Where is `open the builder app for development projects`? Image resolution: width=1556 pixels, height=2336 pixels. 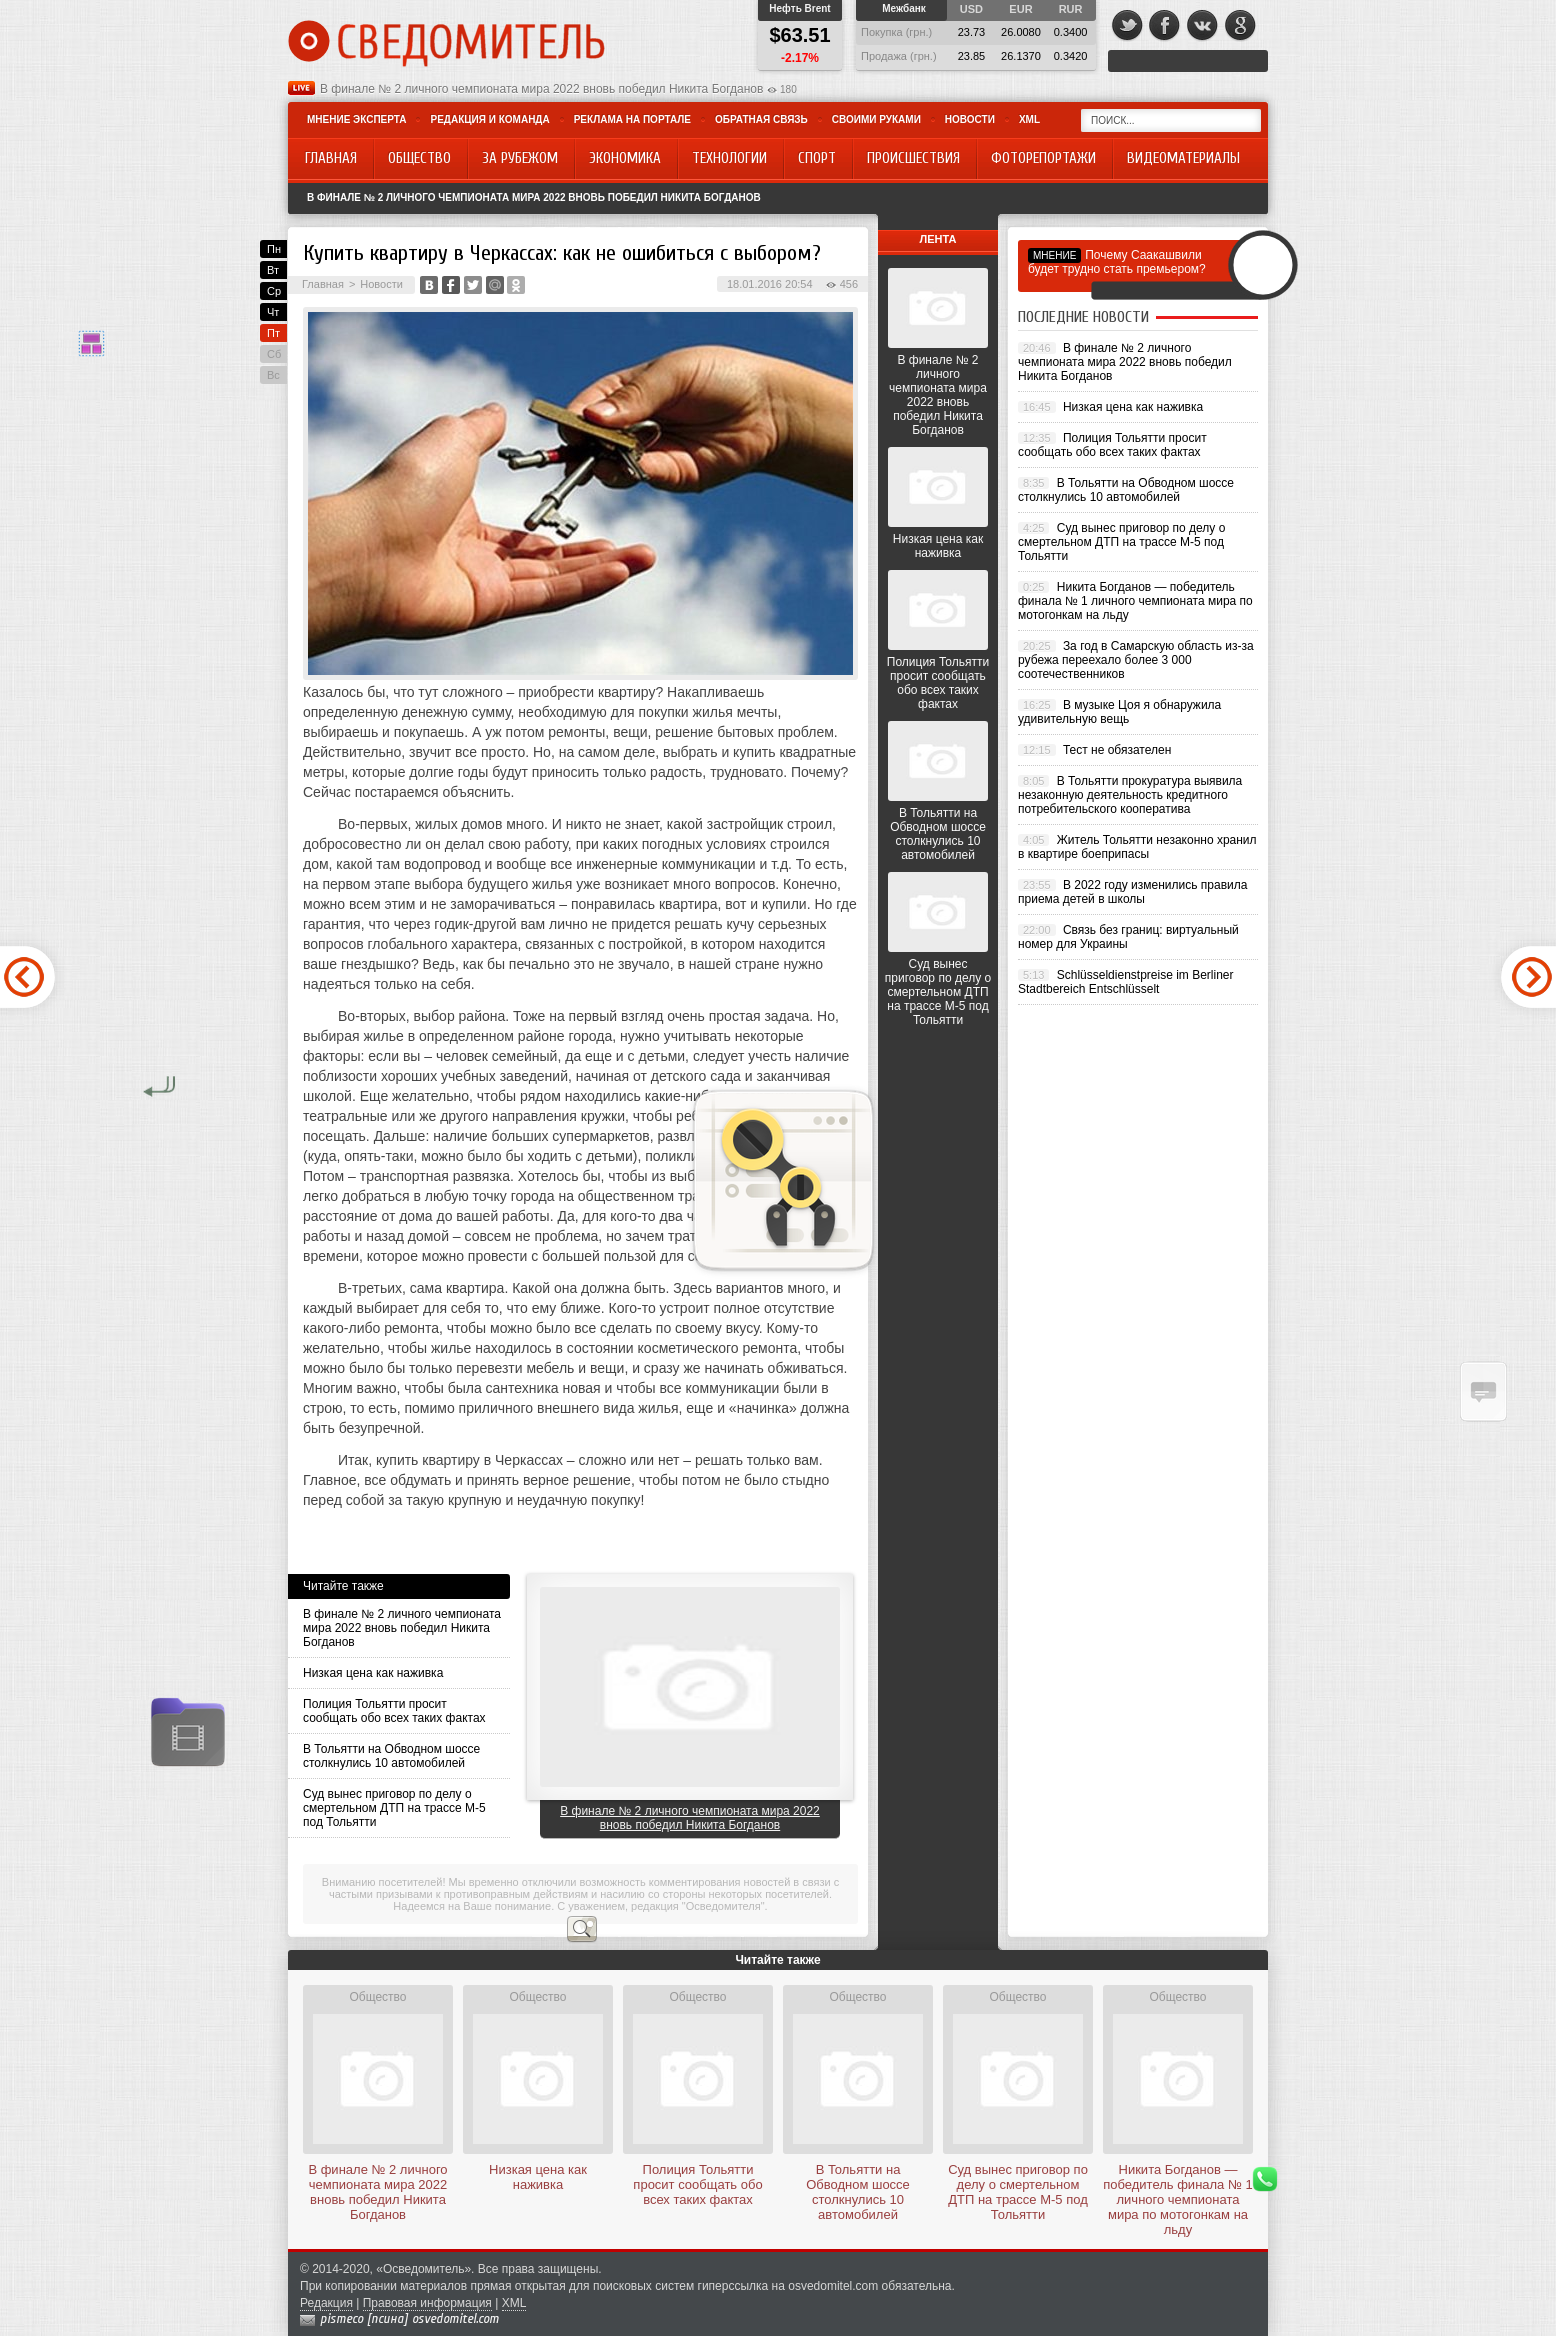 open the builder app for development projects is located at coordinates (783, 1180).